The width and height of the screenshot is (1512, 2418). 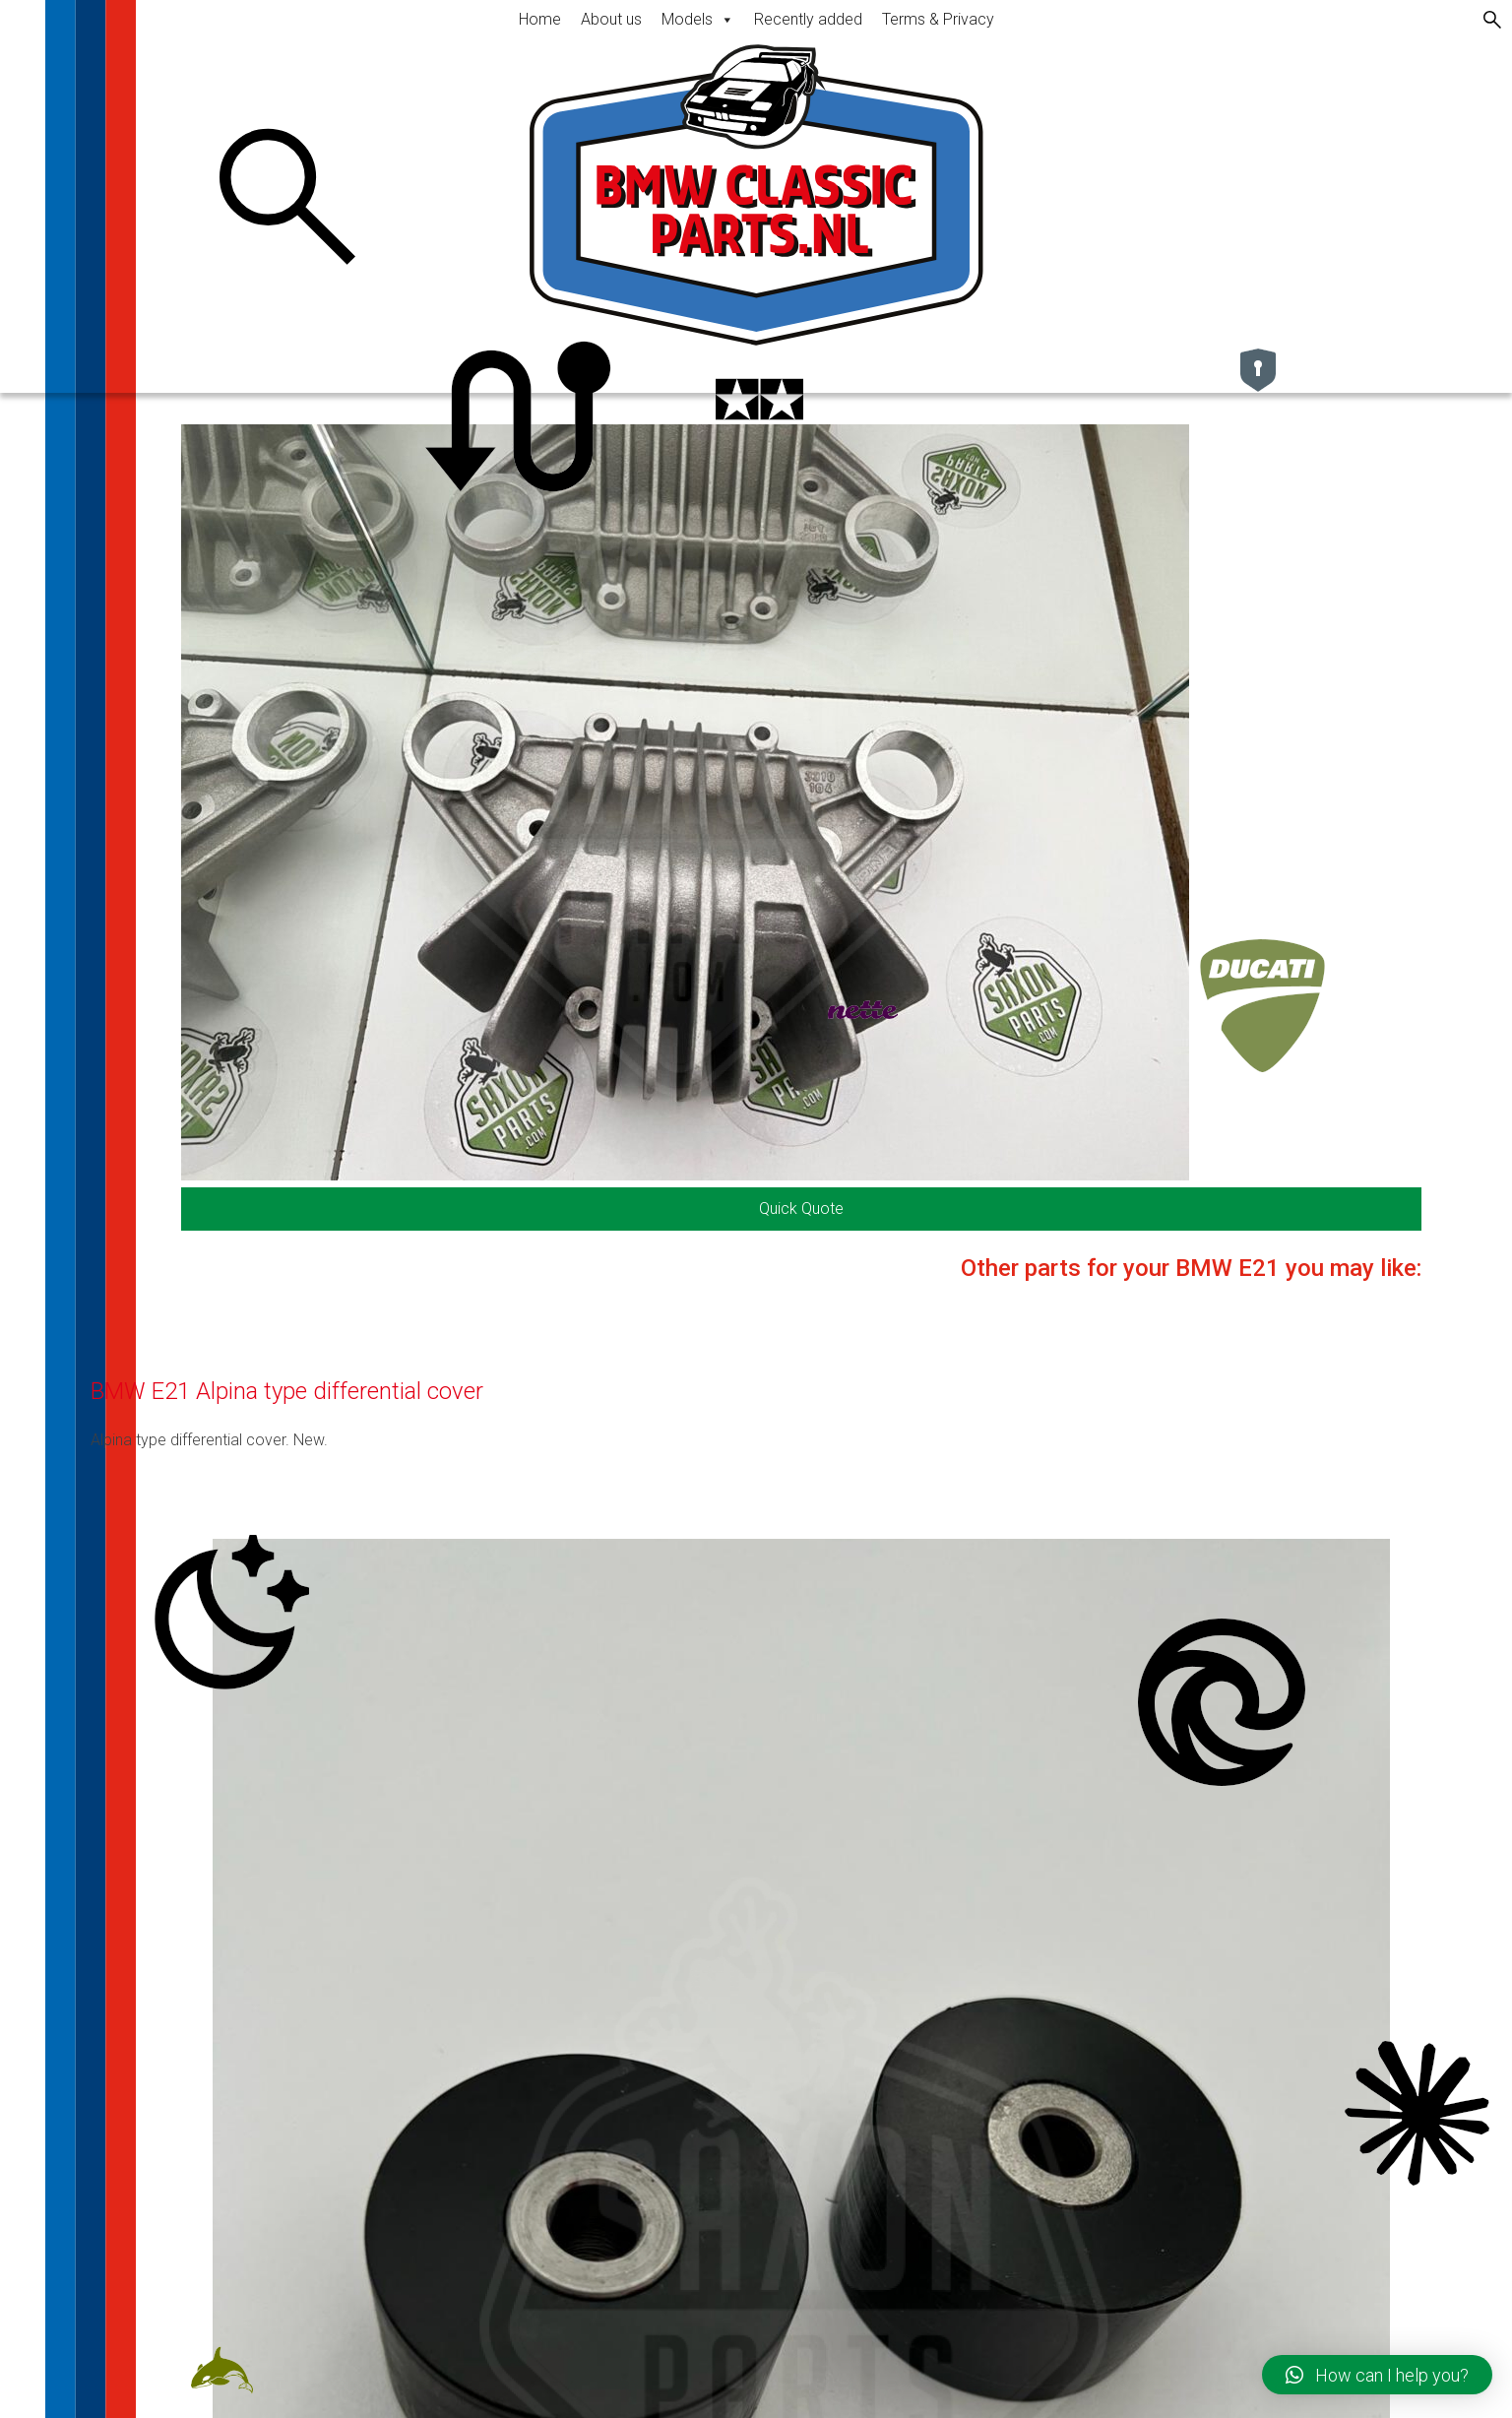 What do you see at coordinates (759, 399) in the screenshot?
I see `tamiya brand logo` at bounding box center [759, 399].